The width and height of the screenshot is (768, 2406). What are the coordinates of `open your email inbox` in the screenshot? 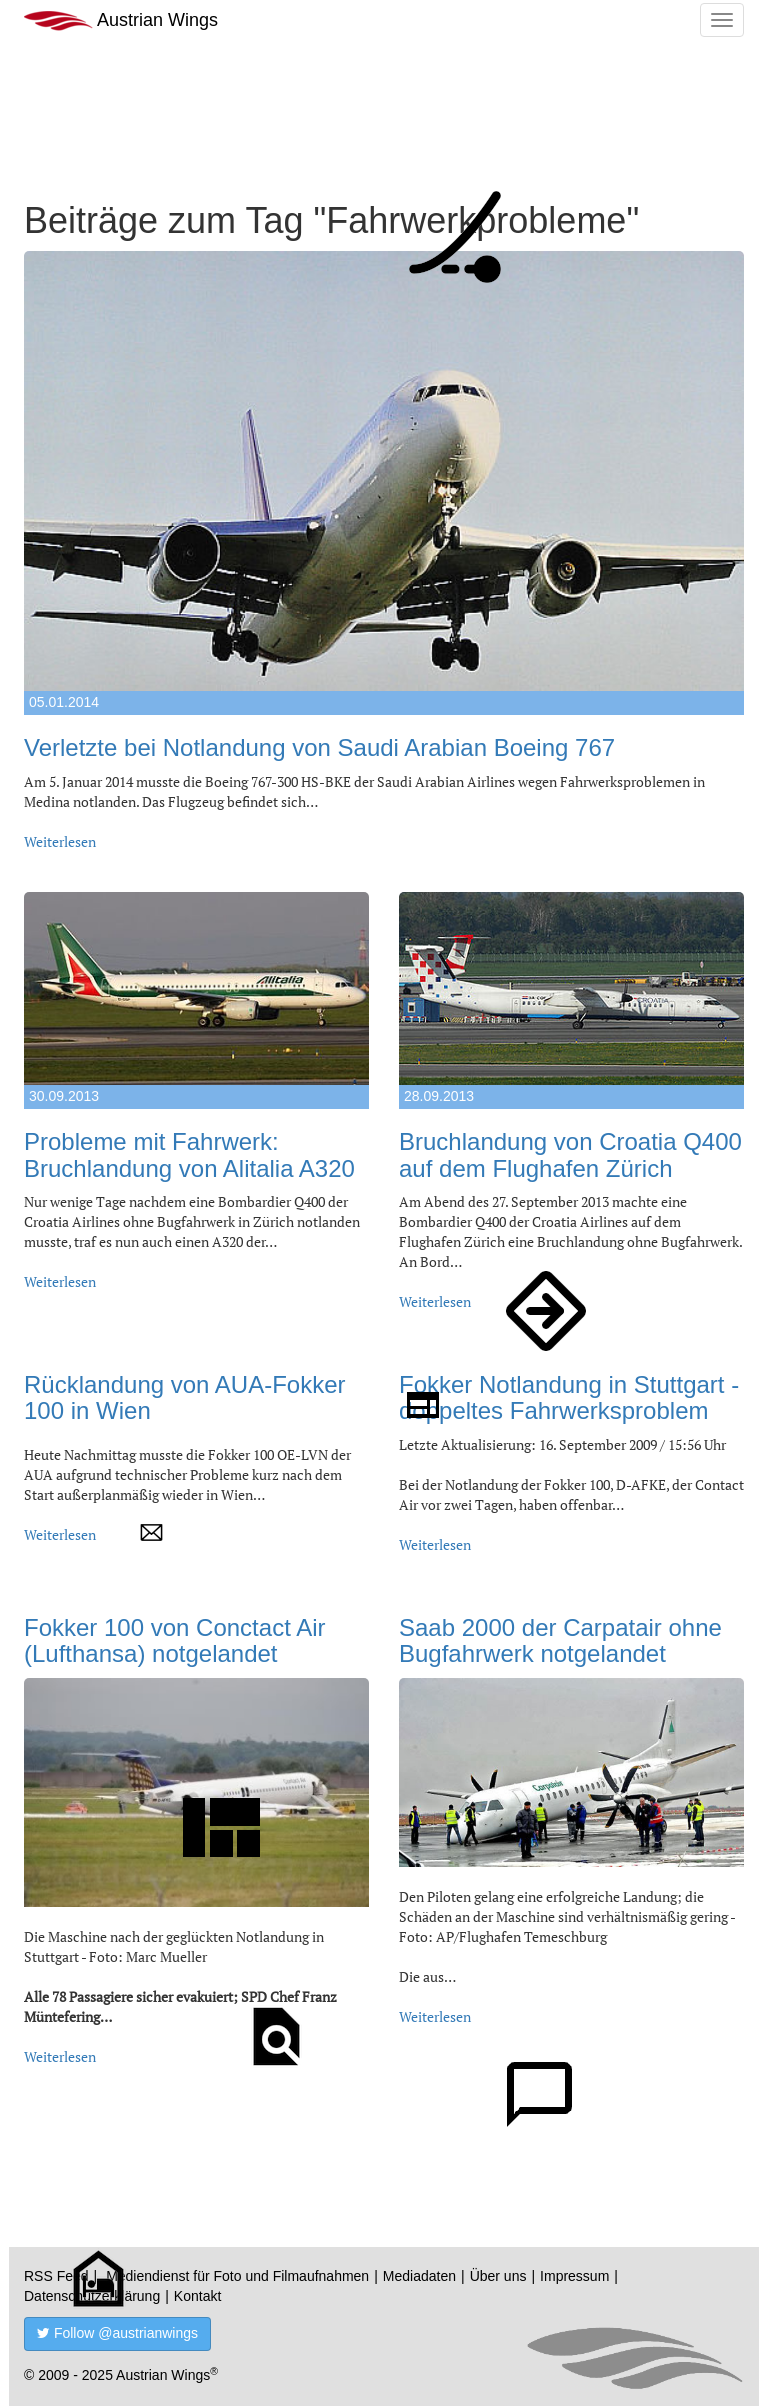 It's located at (151, 1532).